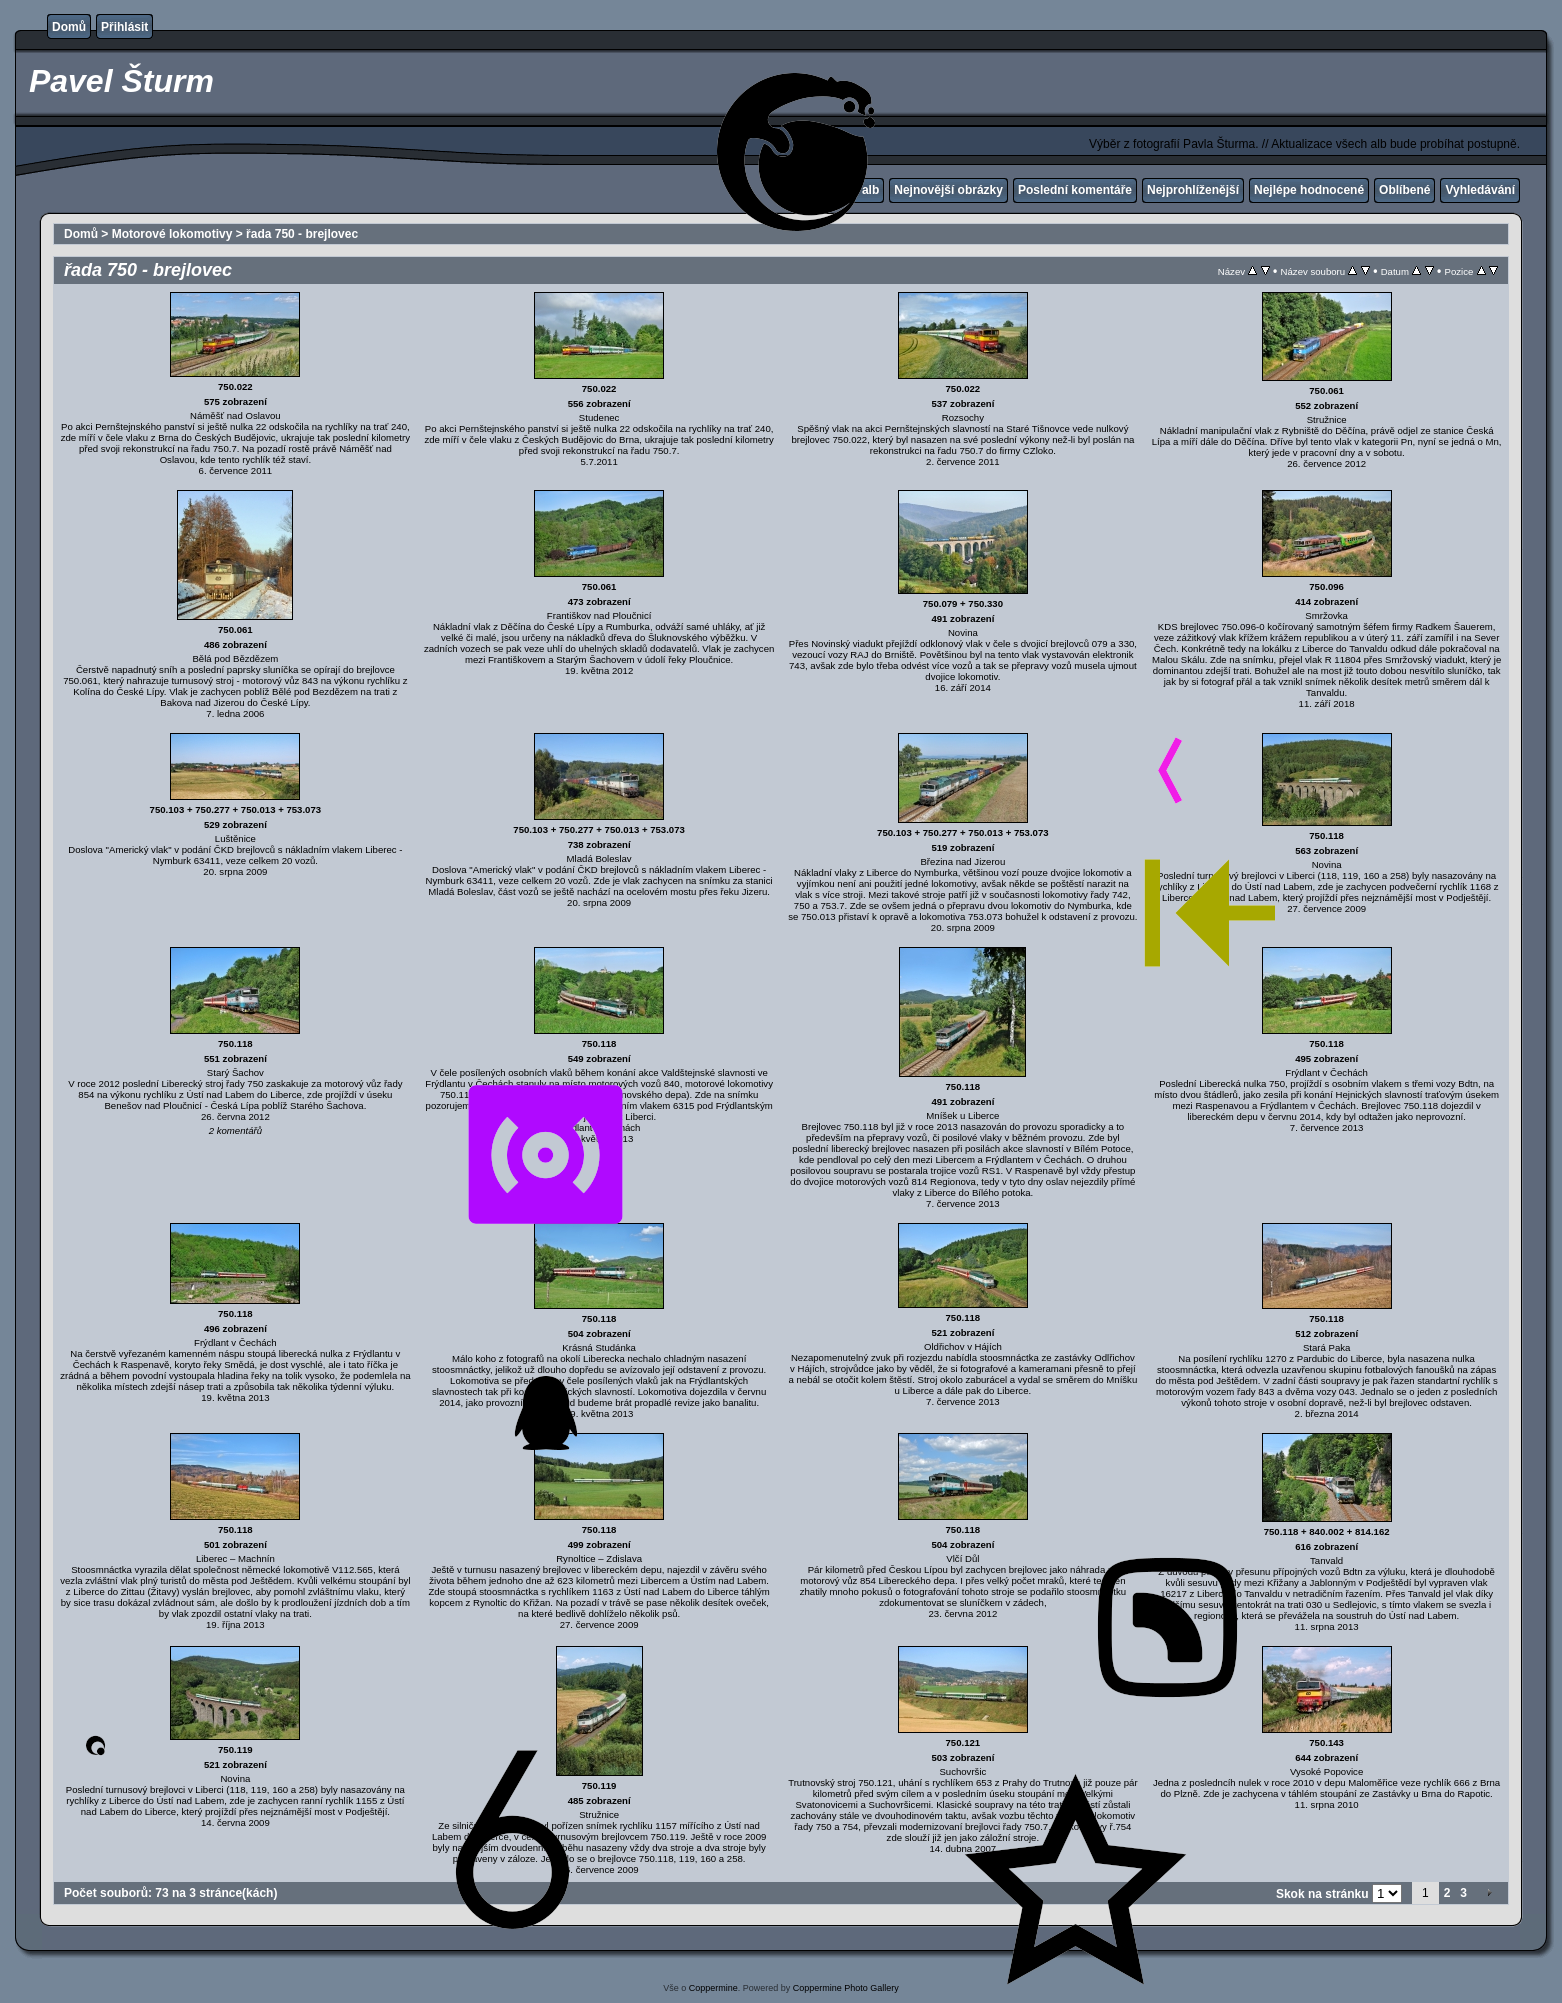  I want to click on add item to favorites, so click(1075, 1885).